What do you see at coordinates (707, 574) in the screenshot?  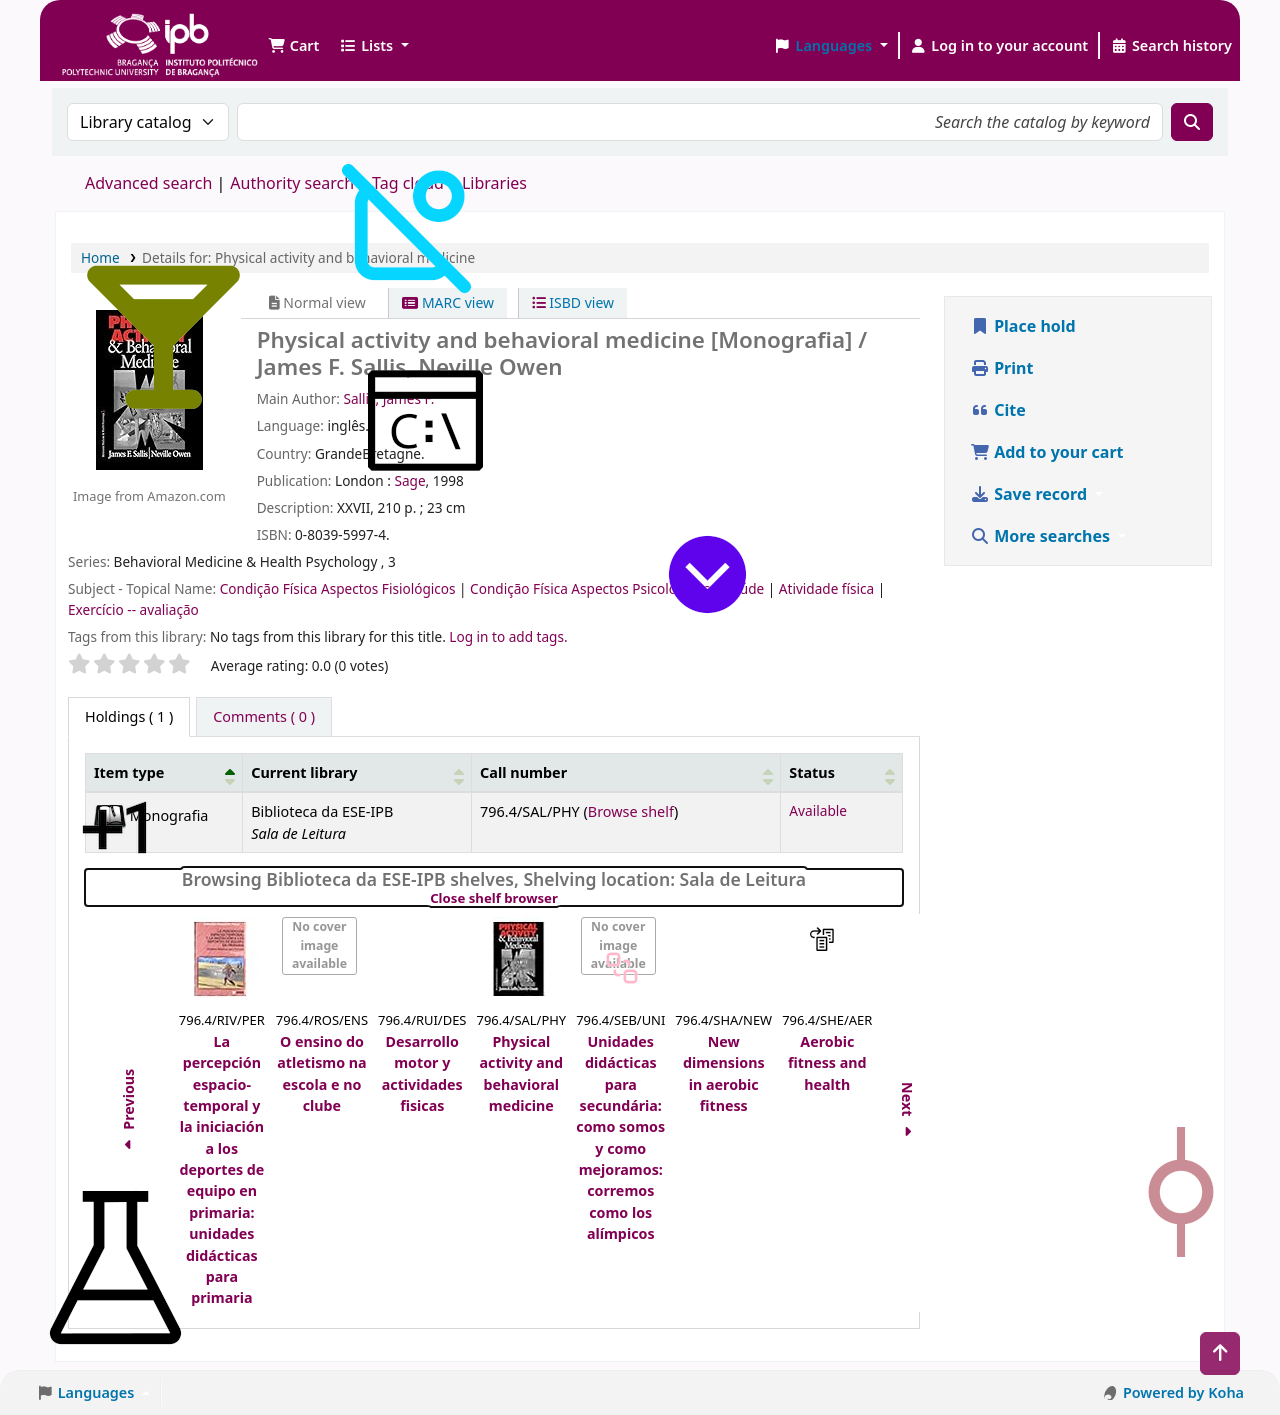 I see `expand to show more content` at bounding box center [707, 574].